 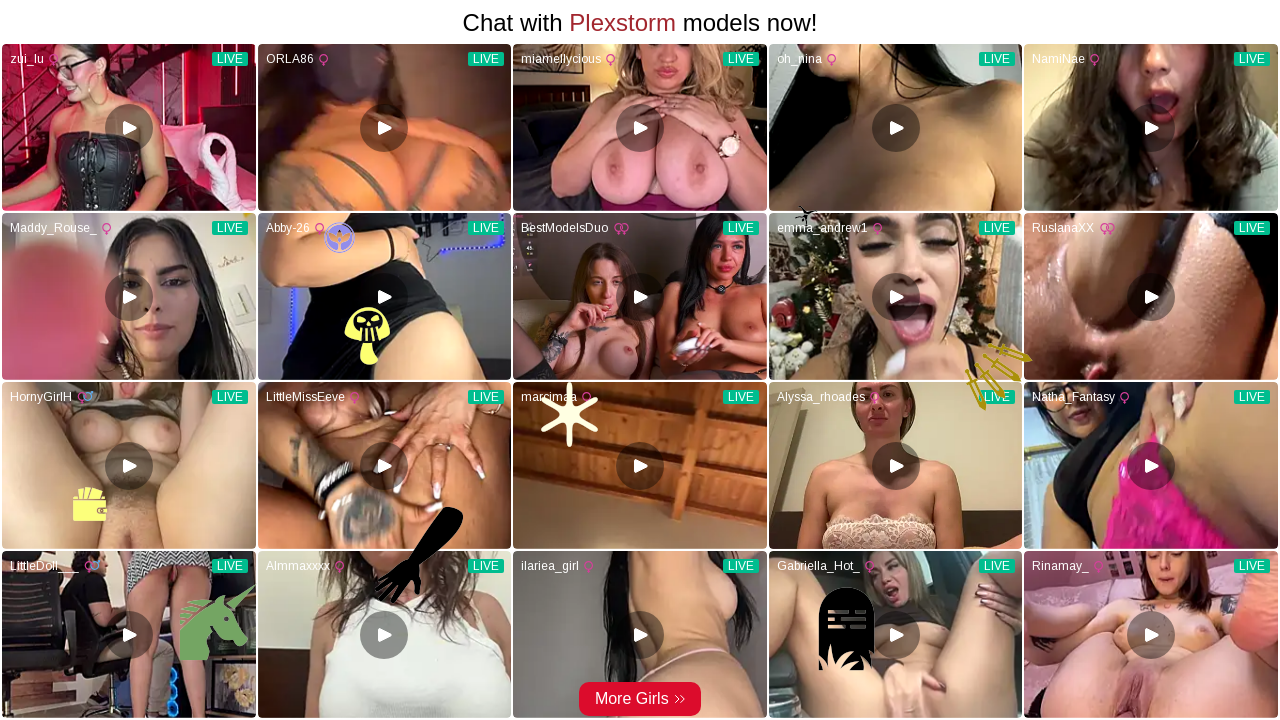 I want to click on indicates a deceased character or game over state, so click(x=847, y=630).